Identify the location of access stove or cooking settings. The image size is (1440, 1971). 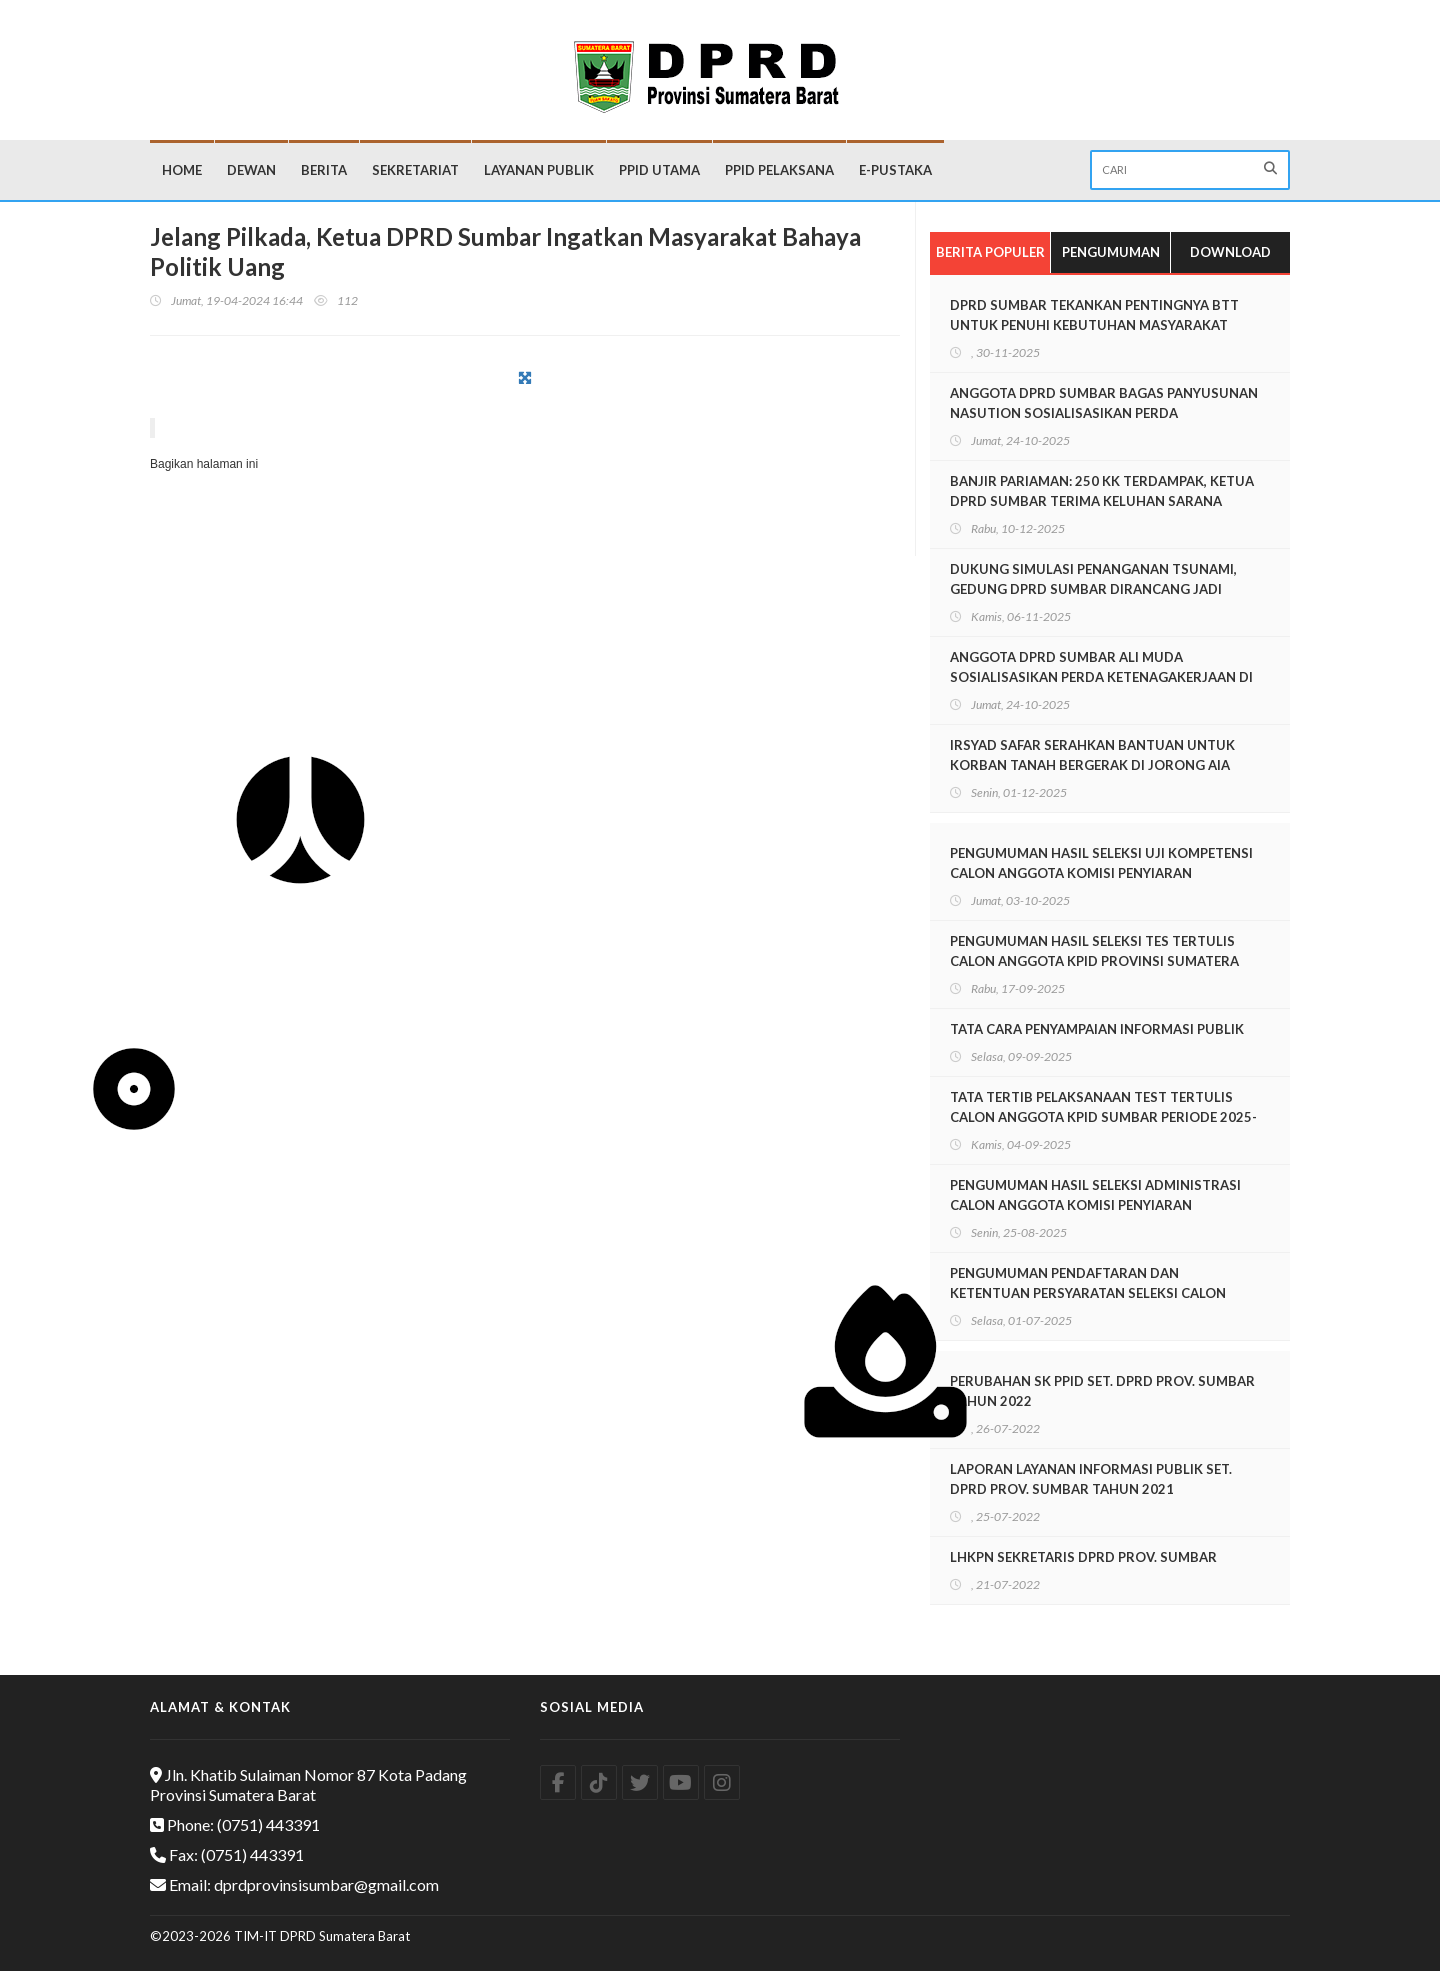
(885, 1366).